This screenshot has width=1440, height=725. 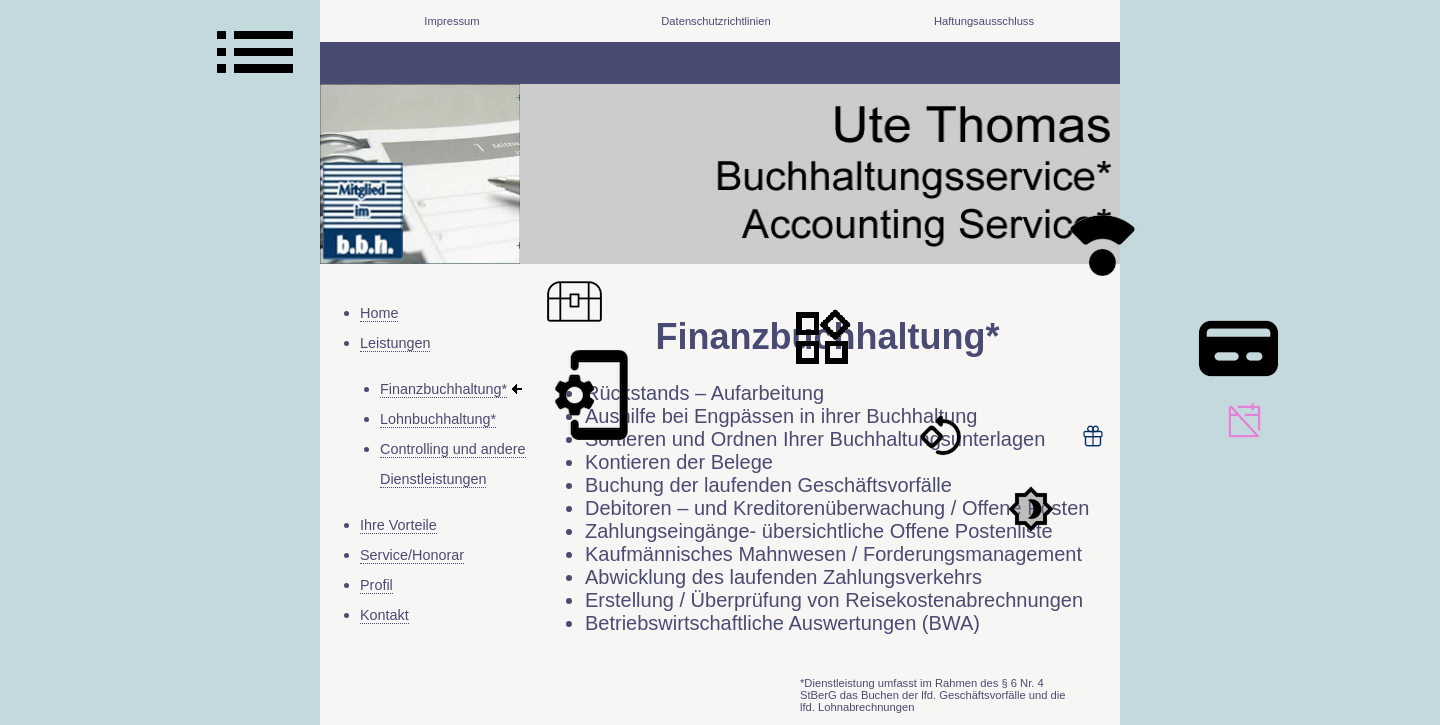 I want to click on toggle dark mode or night theme, so click(x=1031, y=509).